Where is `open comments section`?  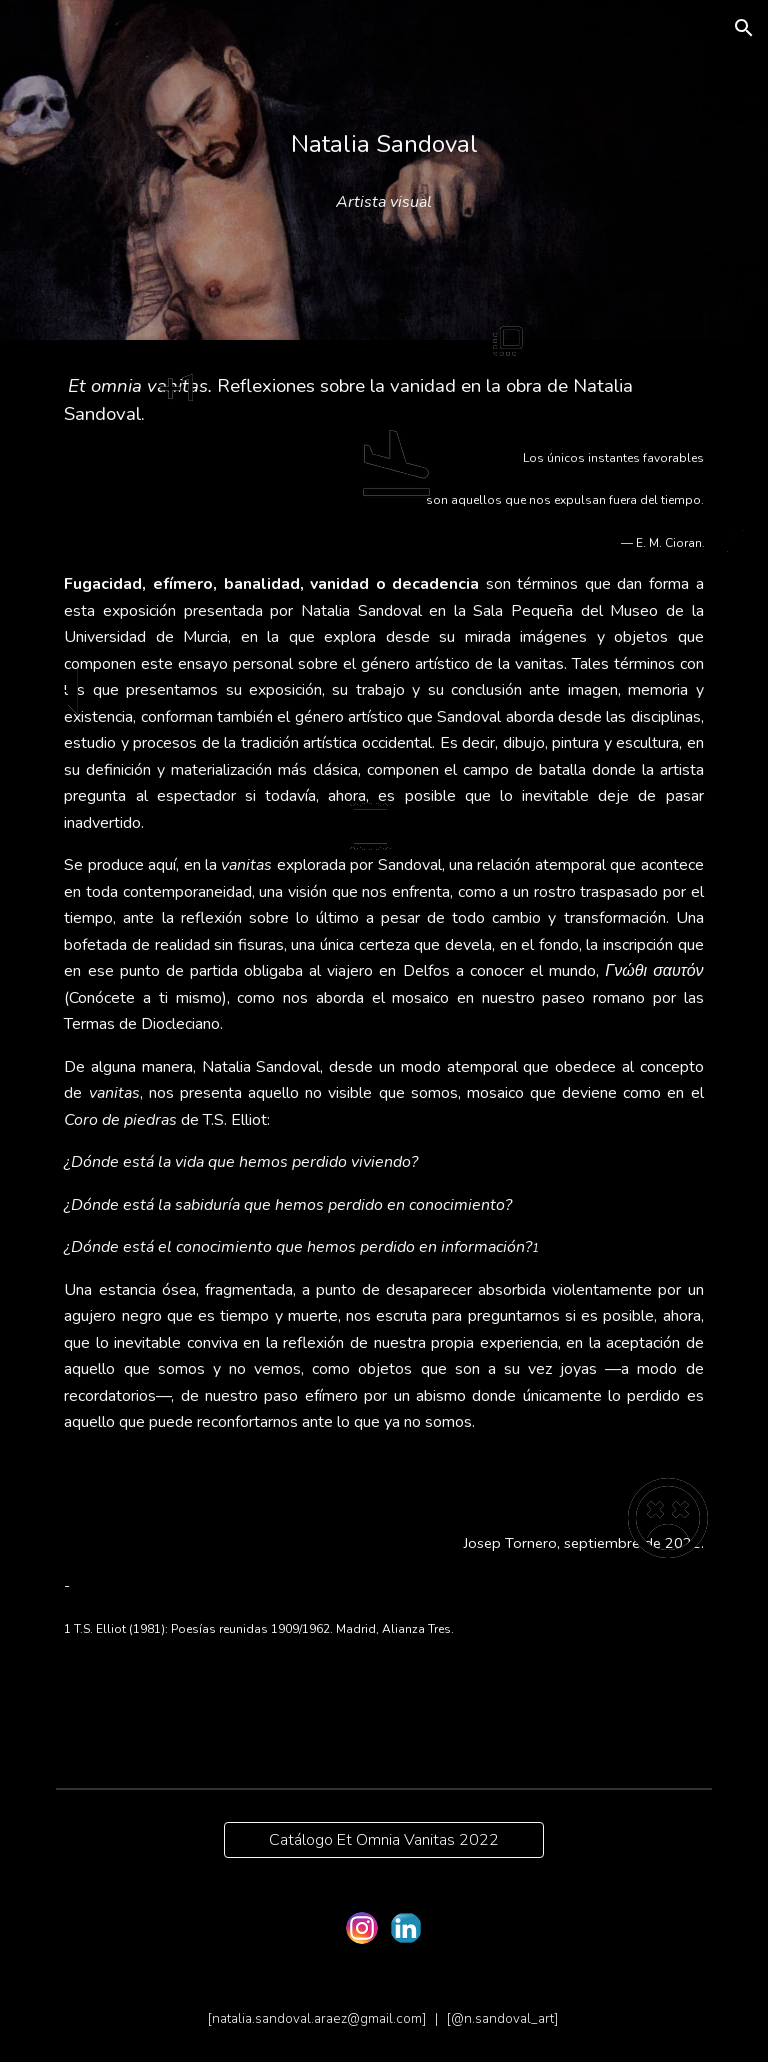 open comments section is located at coordinates (55, 692).